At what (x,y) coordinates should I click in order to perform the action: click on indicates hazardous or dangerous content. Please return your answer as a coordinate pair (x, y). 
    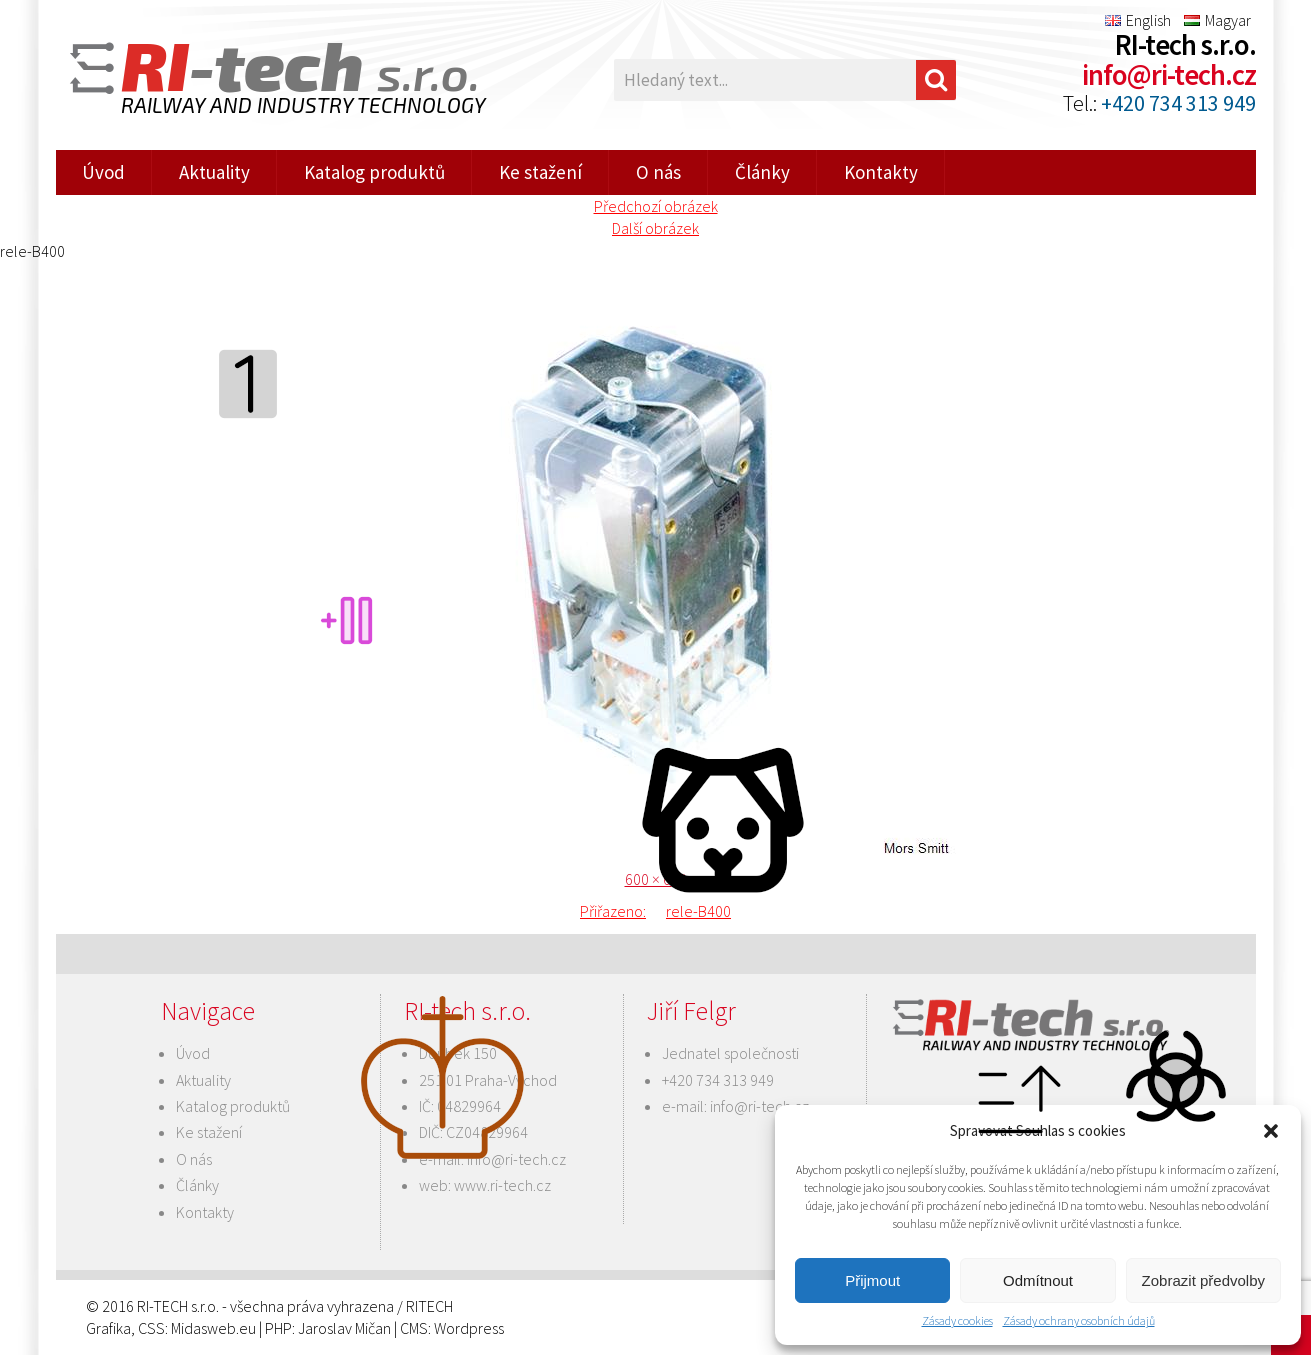
    Looking at the image, I should click on (1176, 1079).